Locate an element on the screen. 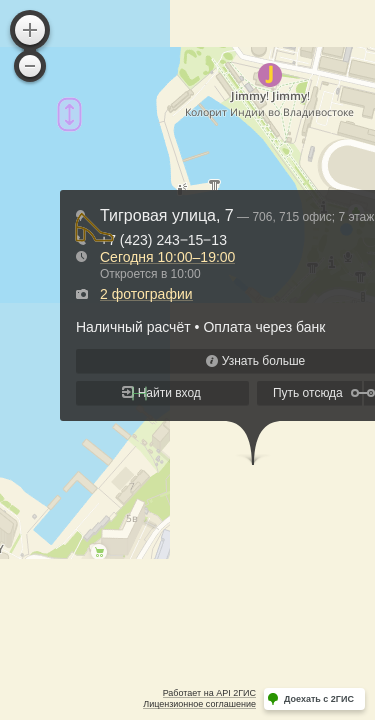 The image size is (375, 720). scroll up or down on the page is located at coordinates (69, 114).